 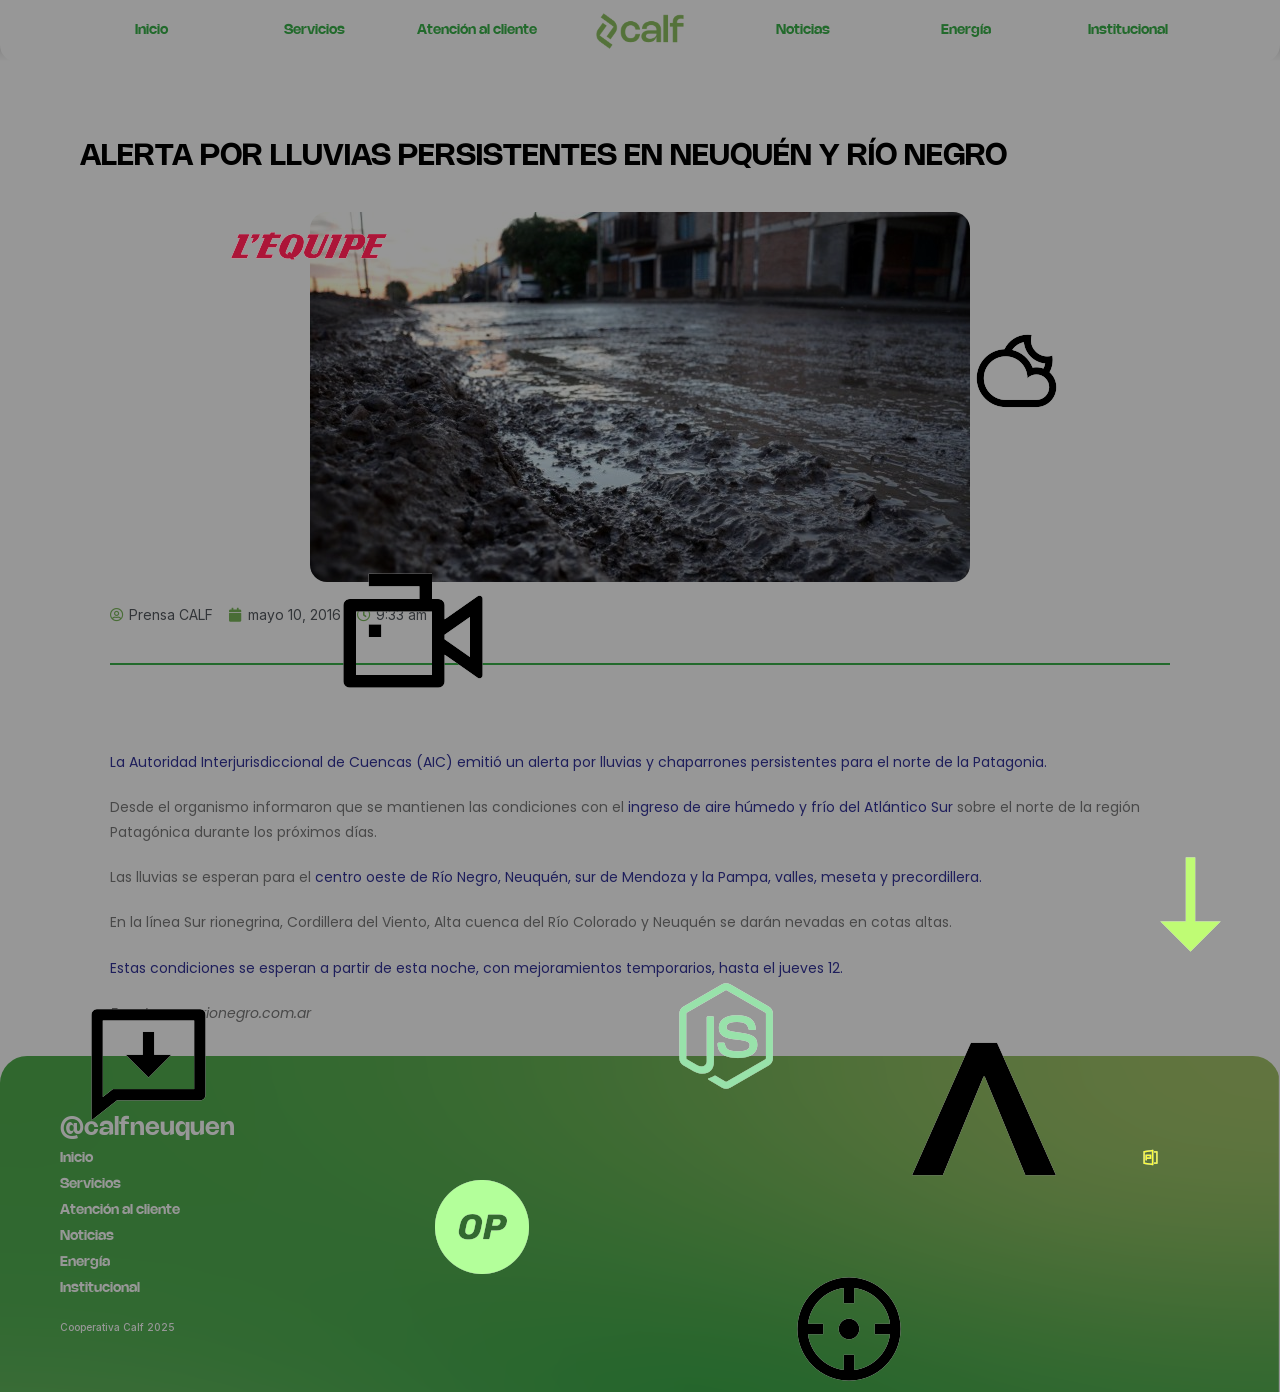 What do you see at coordinates (1190, 904) in the screenshot?
I see `scroll down or view more content` at bounding box center [1190, 904].